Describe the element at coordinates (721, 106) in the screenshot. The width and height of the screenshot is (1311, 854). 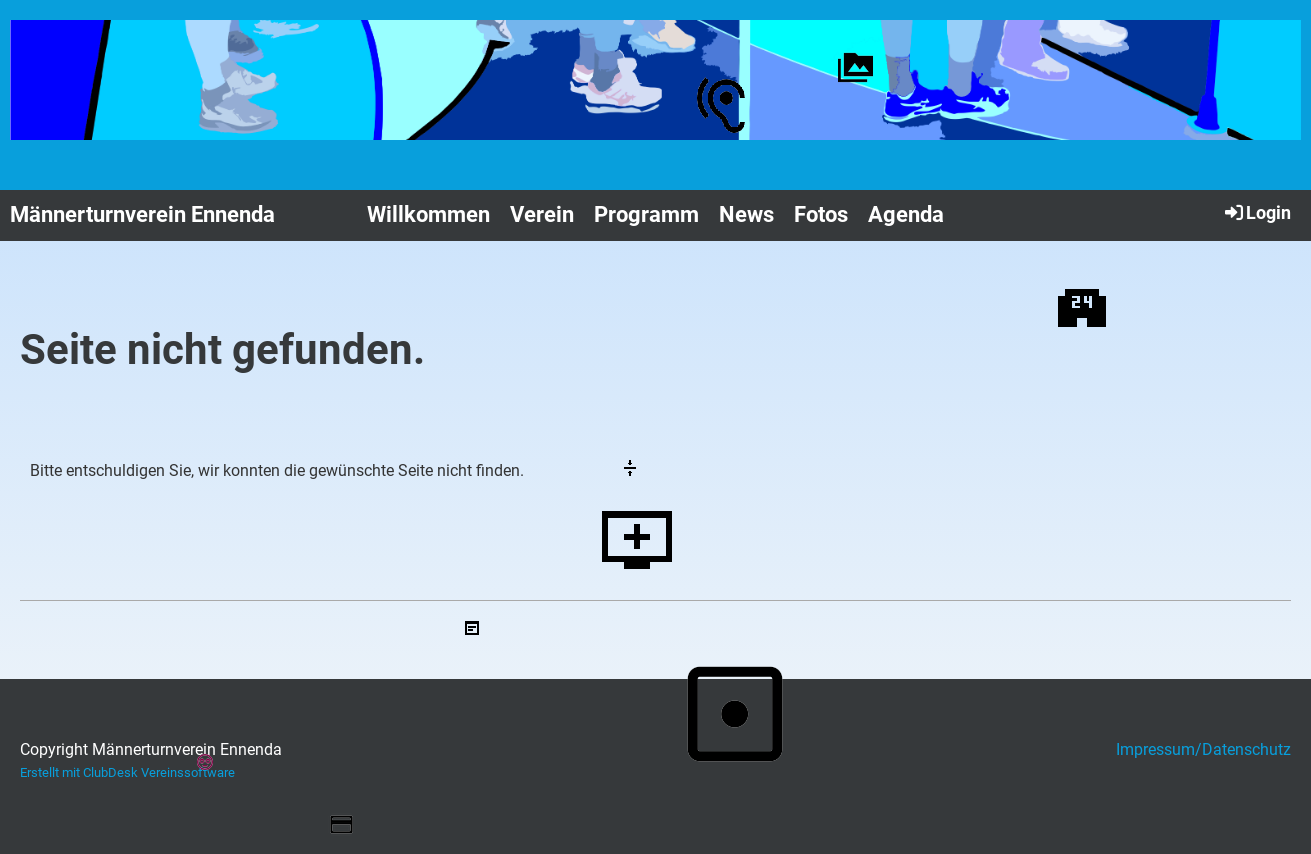
I see `access hearing or audio accessibility settings` at that location.